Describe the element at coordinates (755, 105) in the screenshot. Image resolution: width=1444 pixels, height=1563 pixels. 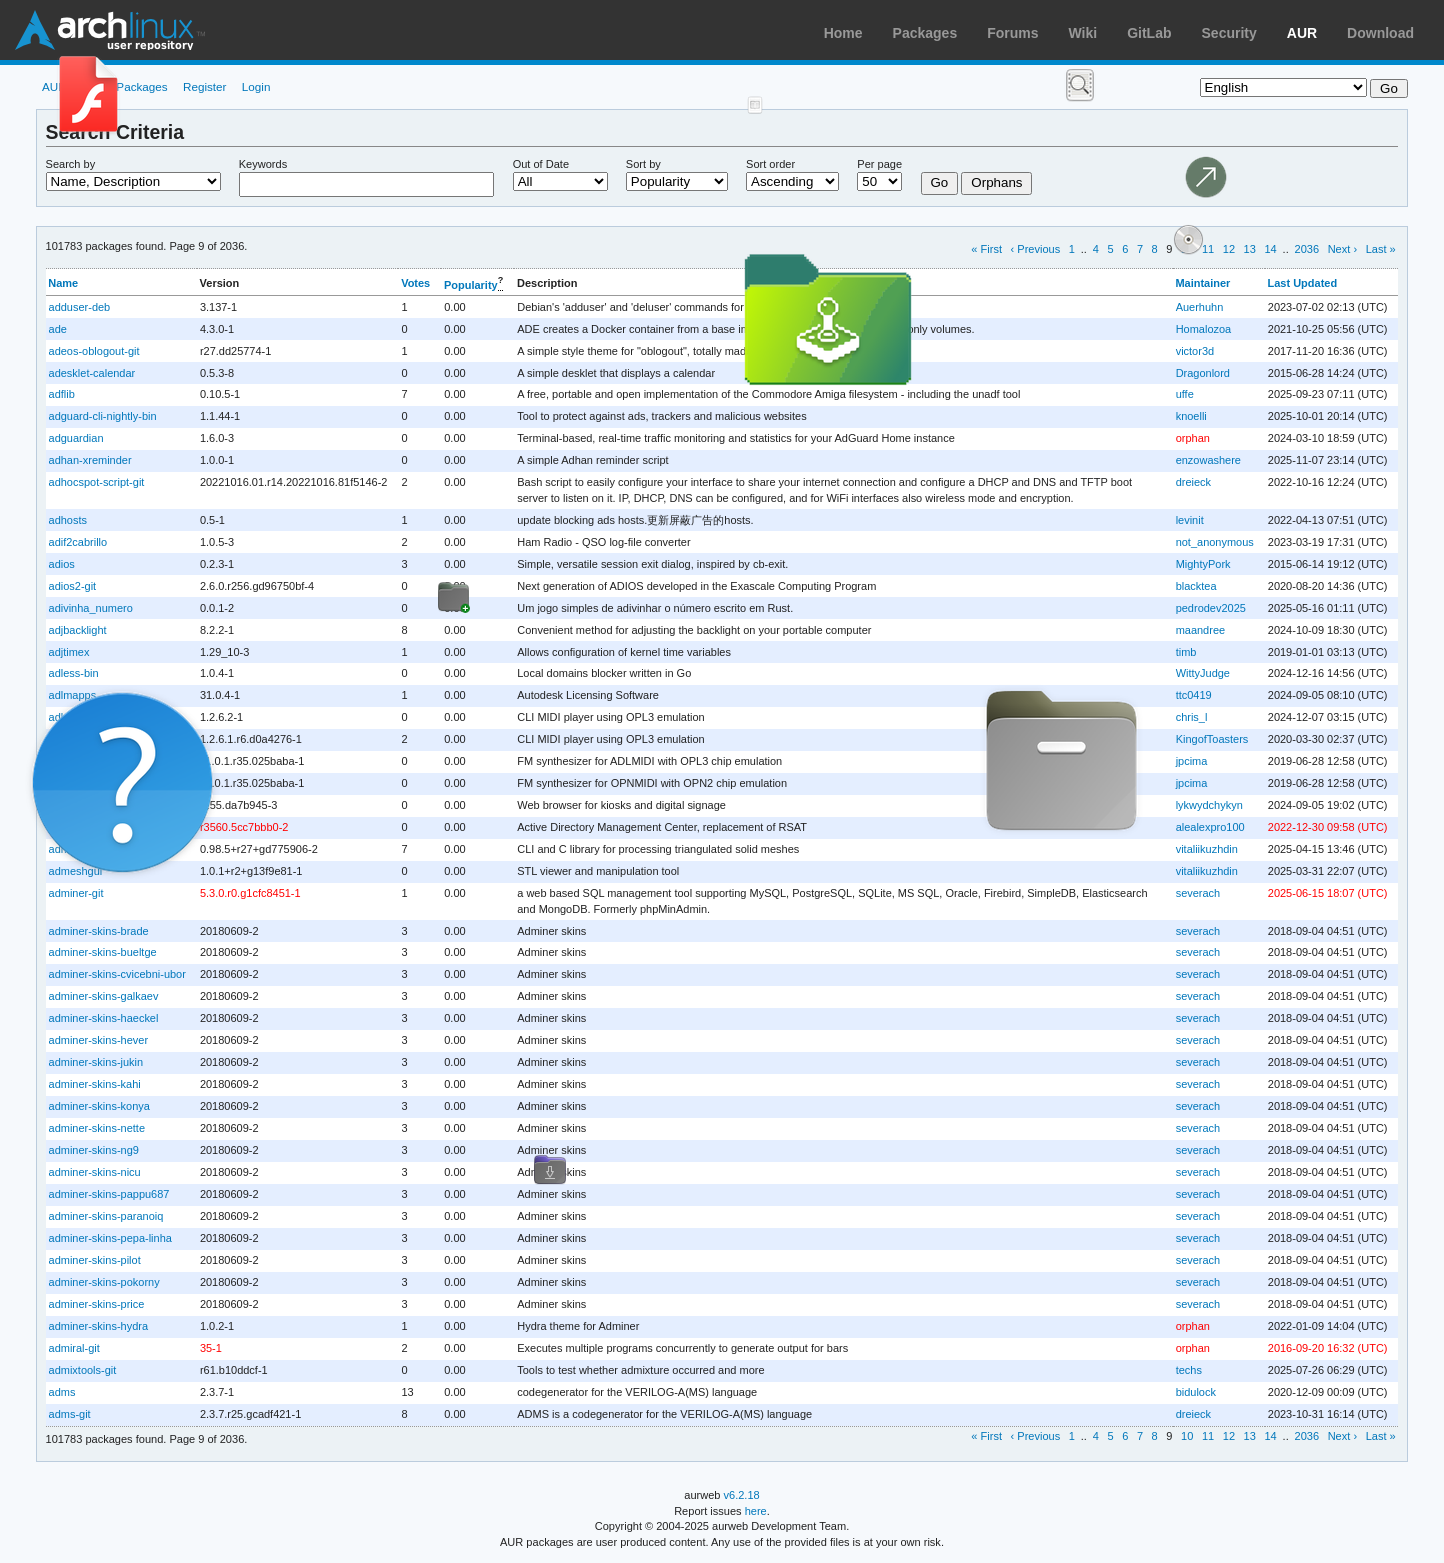
I see `a mobipocket ebook file` at that location.